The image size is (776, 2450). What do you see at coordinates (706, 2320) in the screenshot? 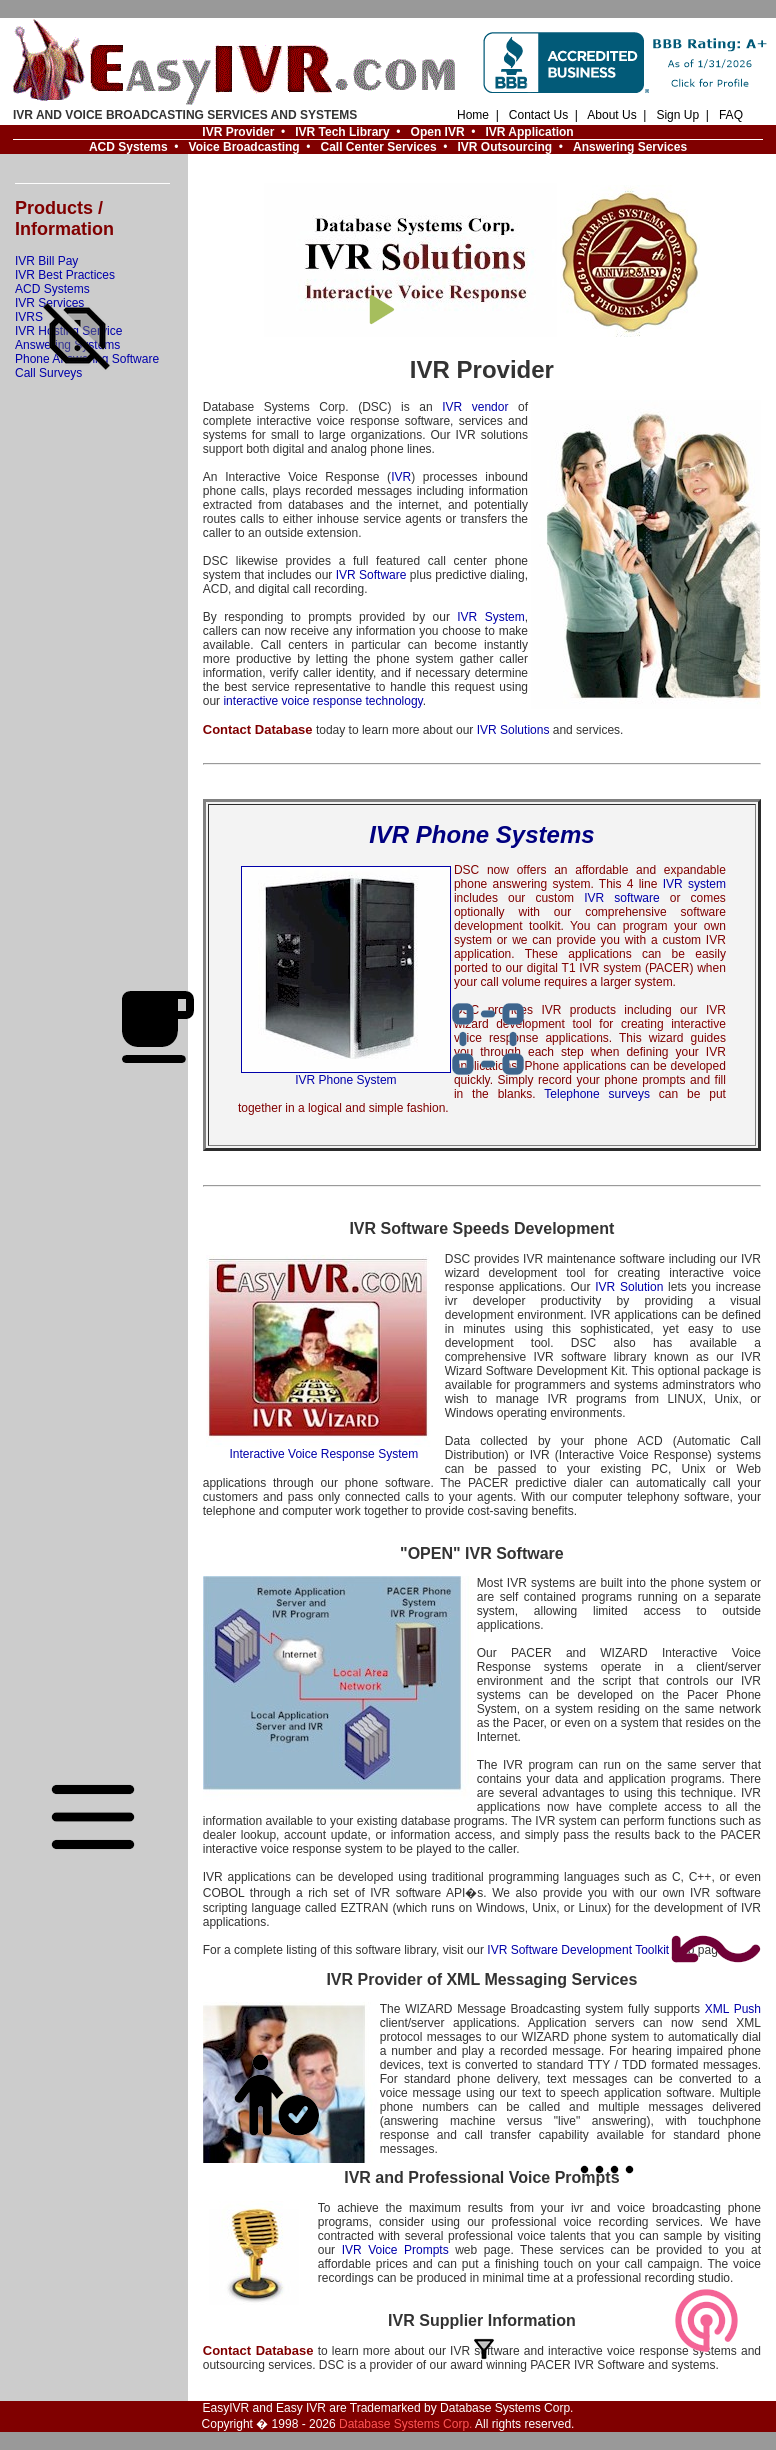
I see `access radar or scanning functionality` at bounding box center [706, 2320].